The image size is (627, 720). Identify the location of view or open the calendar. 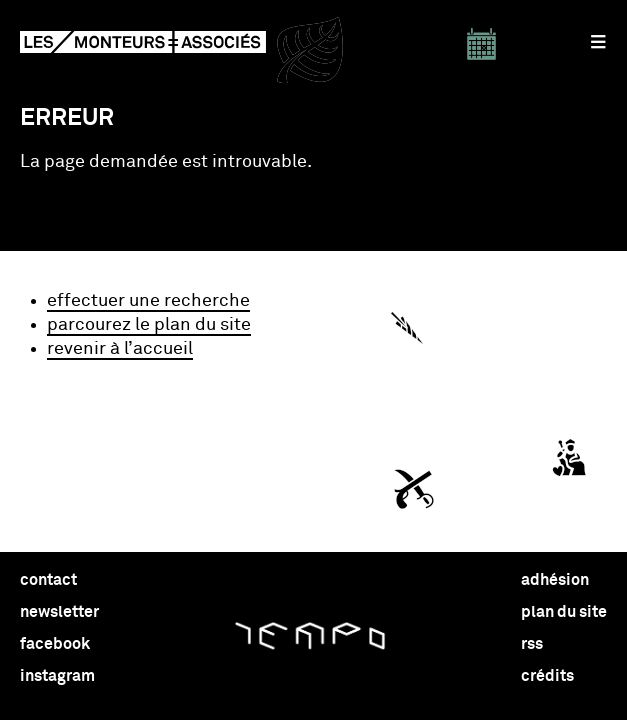
(481, 45).